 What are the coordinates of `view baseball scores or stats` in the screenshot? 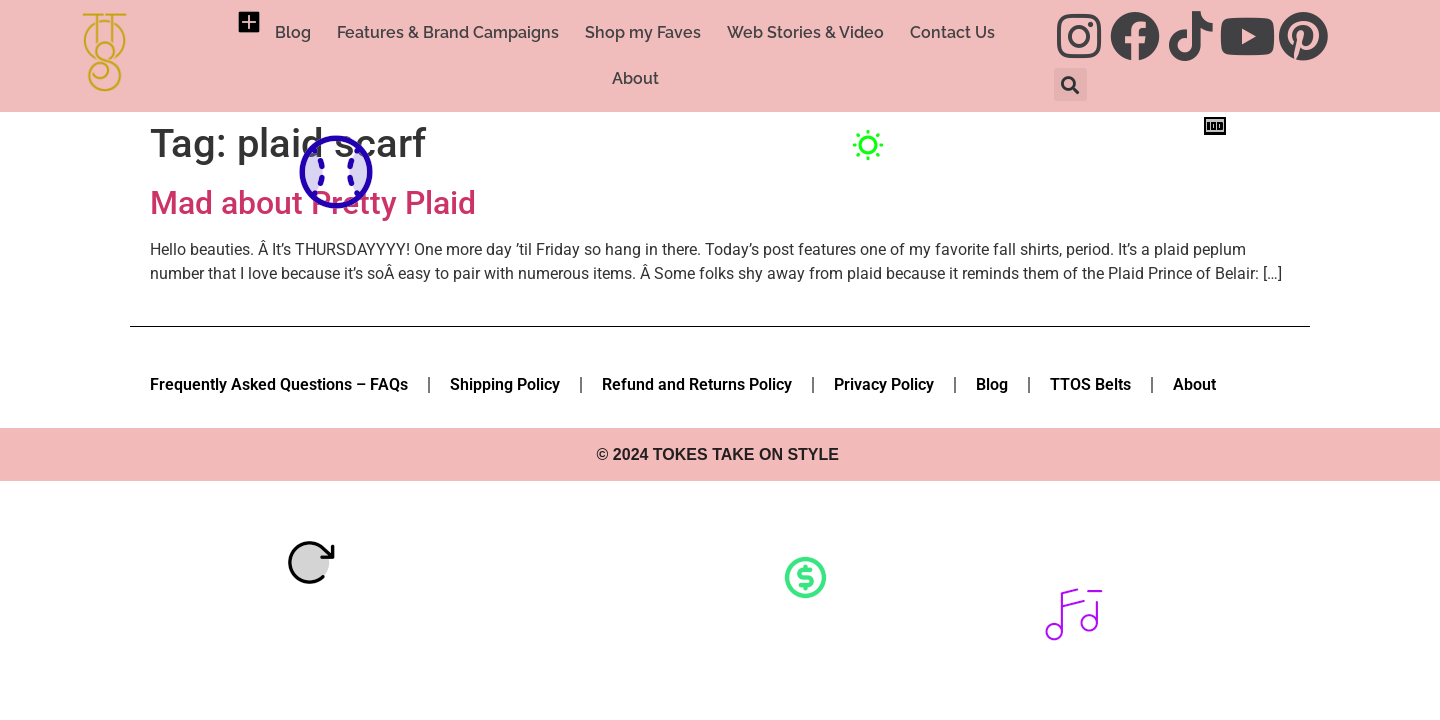 It's located at (336, 172).